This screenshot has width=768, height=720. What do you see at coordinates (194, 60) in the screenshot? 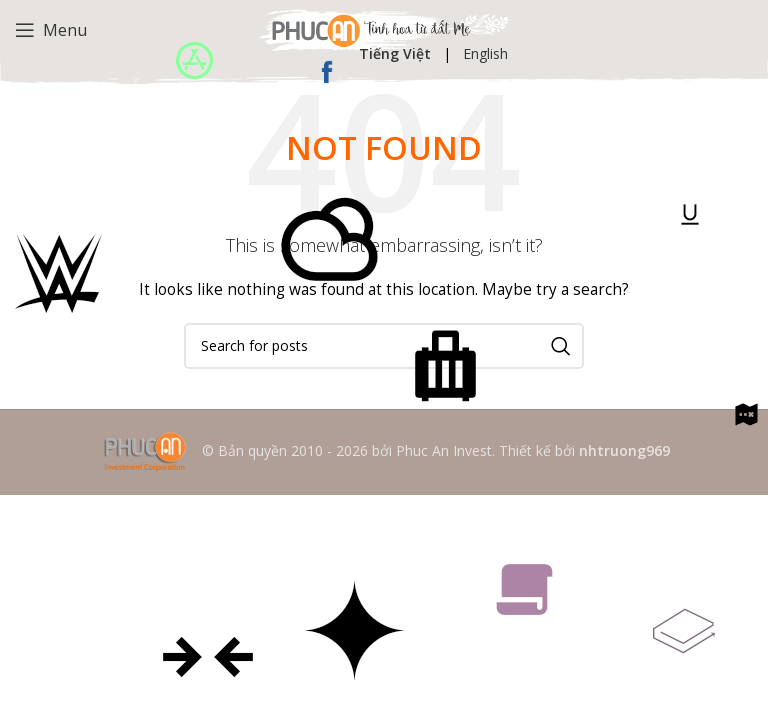
I see `open the App Store` at bounding box center [194, 60].